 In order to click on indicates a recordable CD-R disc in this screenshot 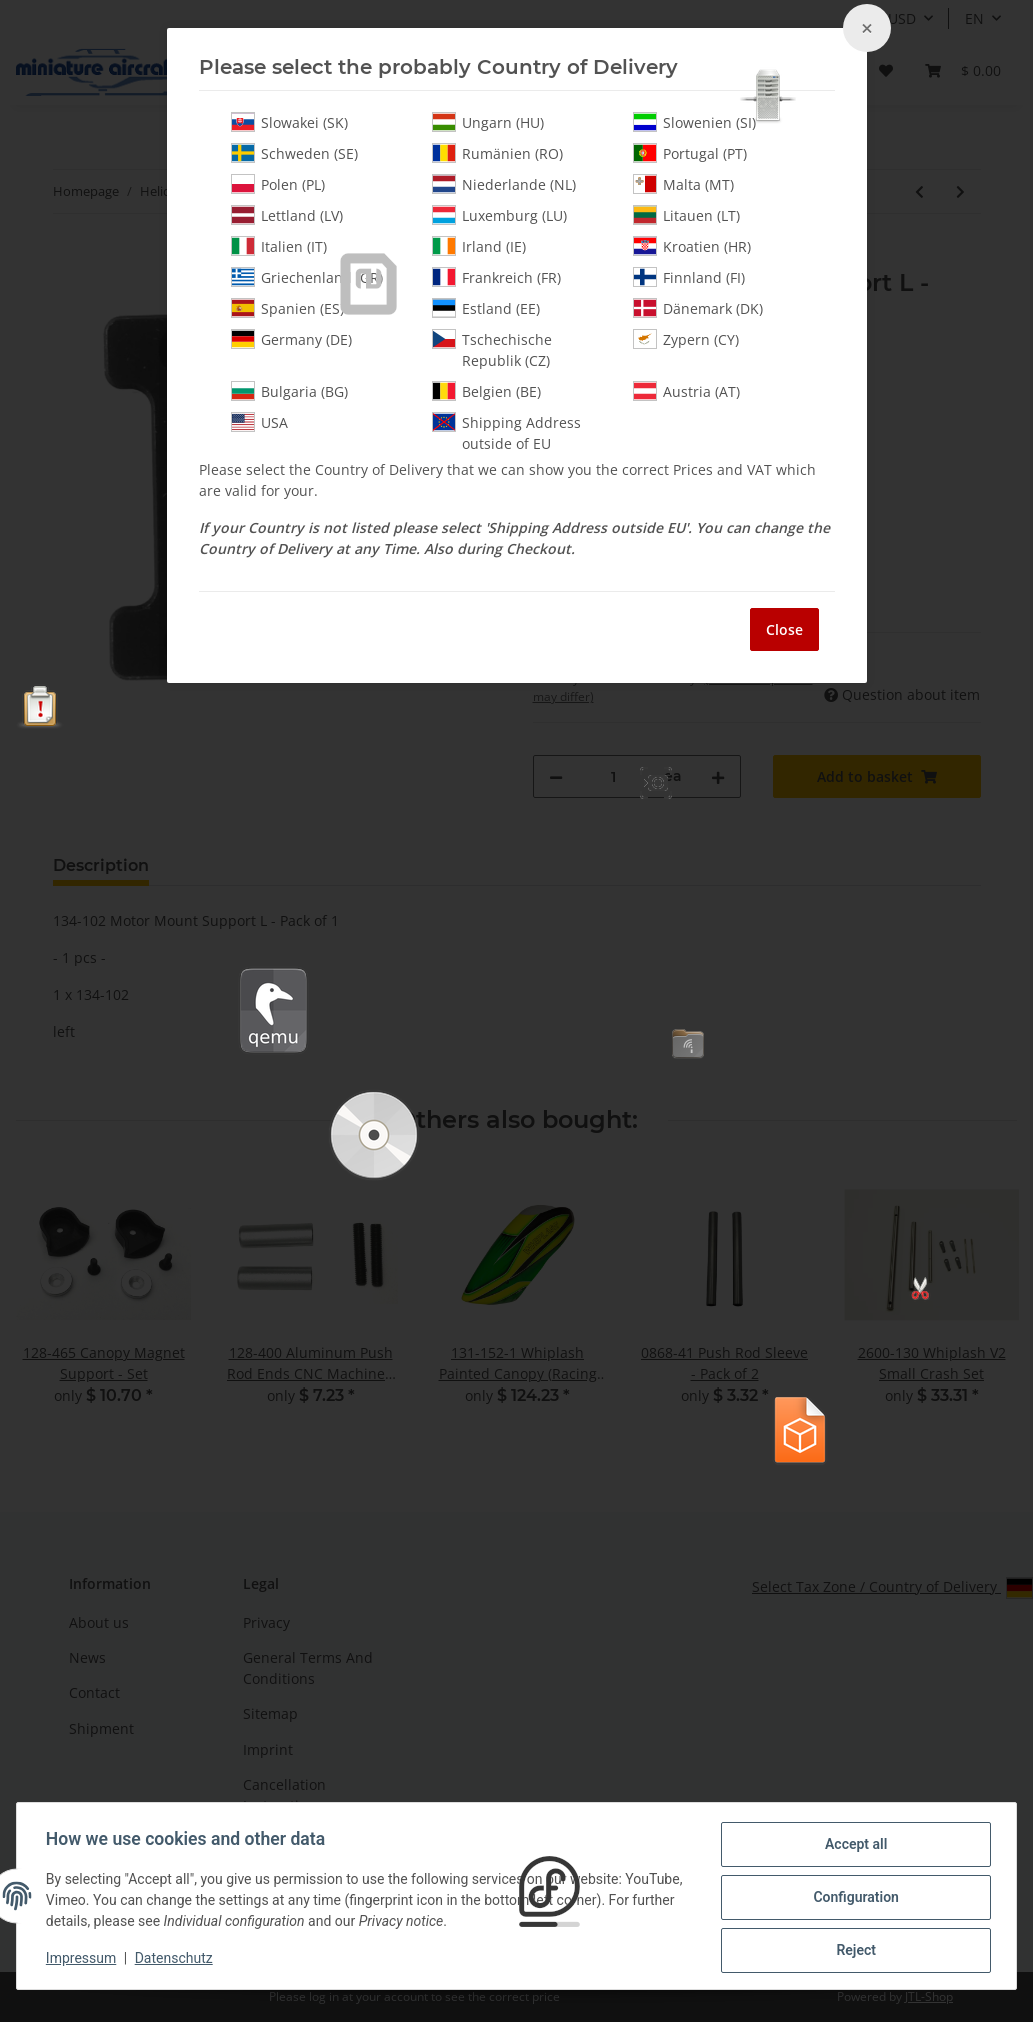, I will do `click(374, 1135)`.